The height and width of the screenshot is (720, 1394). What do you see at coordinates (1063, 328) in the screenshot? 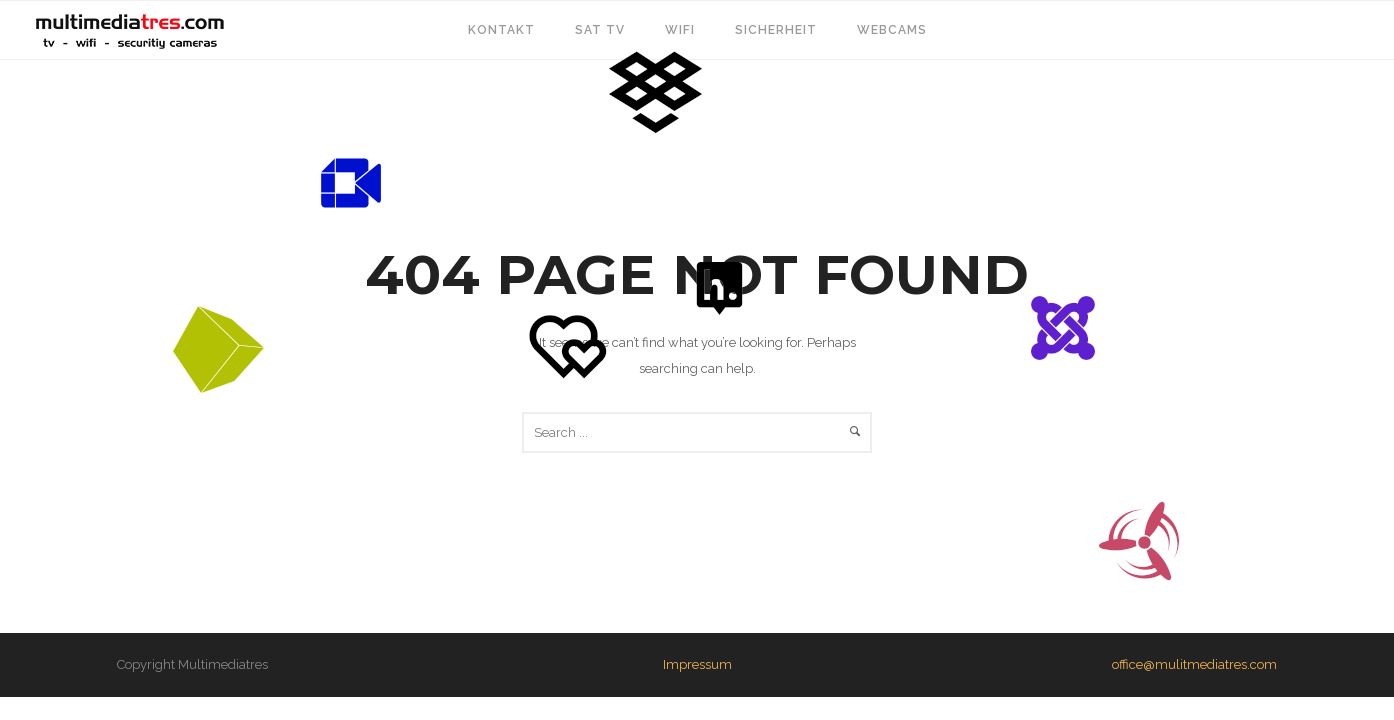
I see `Joomla content management system logo` at bounding box center [1063, 328].